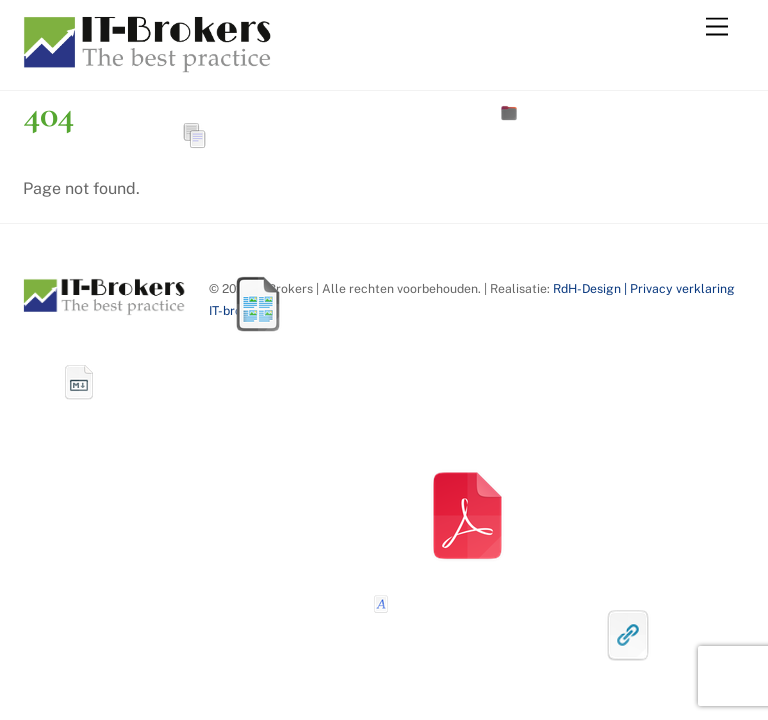 The height and width of the screenshot is (720, 768). I want to click on a markdown text file, so click(79, 382).